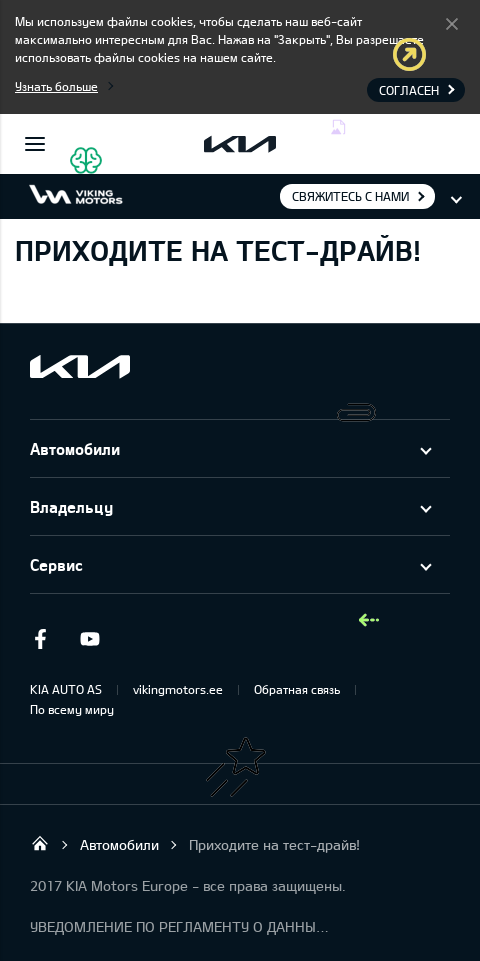 Image resolution: width=480 pixels, height=961 pixels. I want to click on view image file, so click(339, 127).